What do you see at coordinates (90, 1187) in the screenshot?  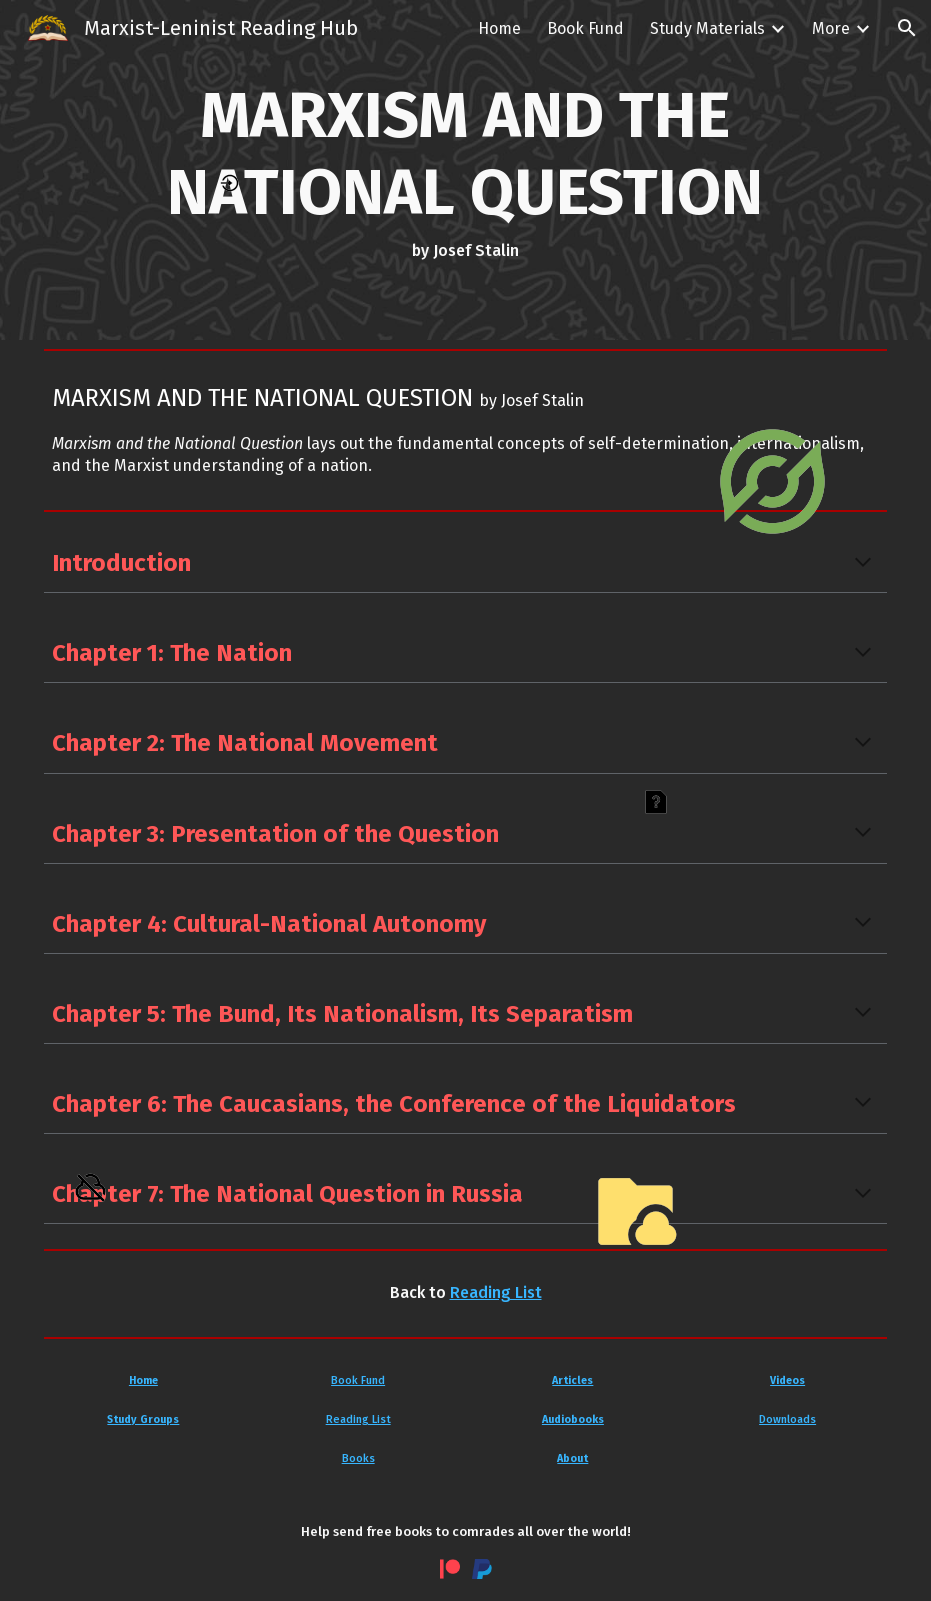 I see `indicates no cloud connection or offline status` at bounding box center [90, 1187].